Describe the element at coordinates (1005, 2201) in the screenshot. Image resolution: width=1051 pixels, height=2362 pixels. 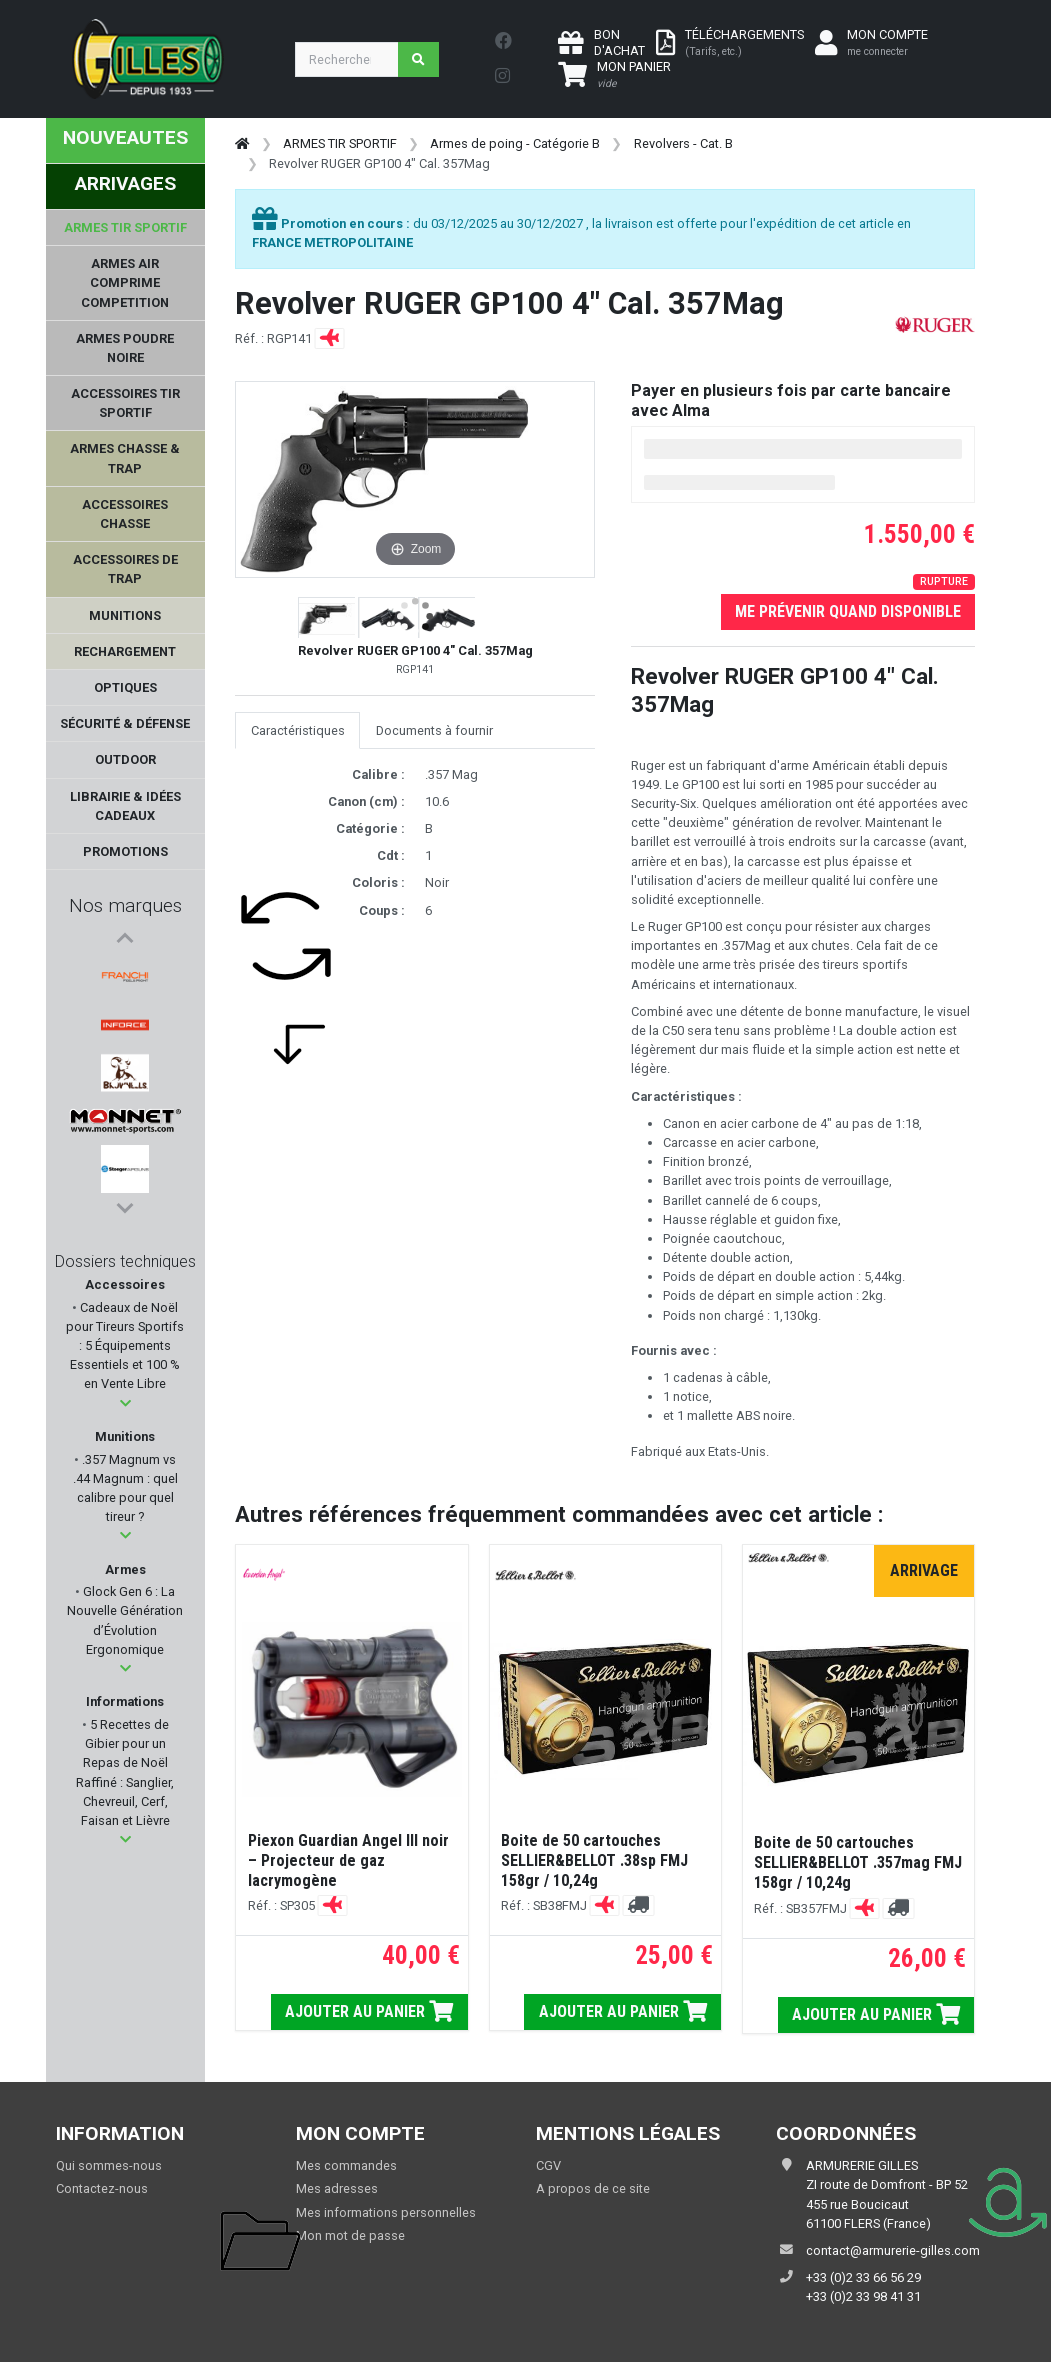
I see `visit Amazon website or app` at that location.